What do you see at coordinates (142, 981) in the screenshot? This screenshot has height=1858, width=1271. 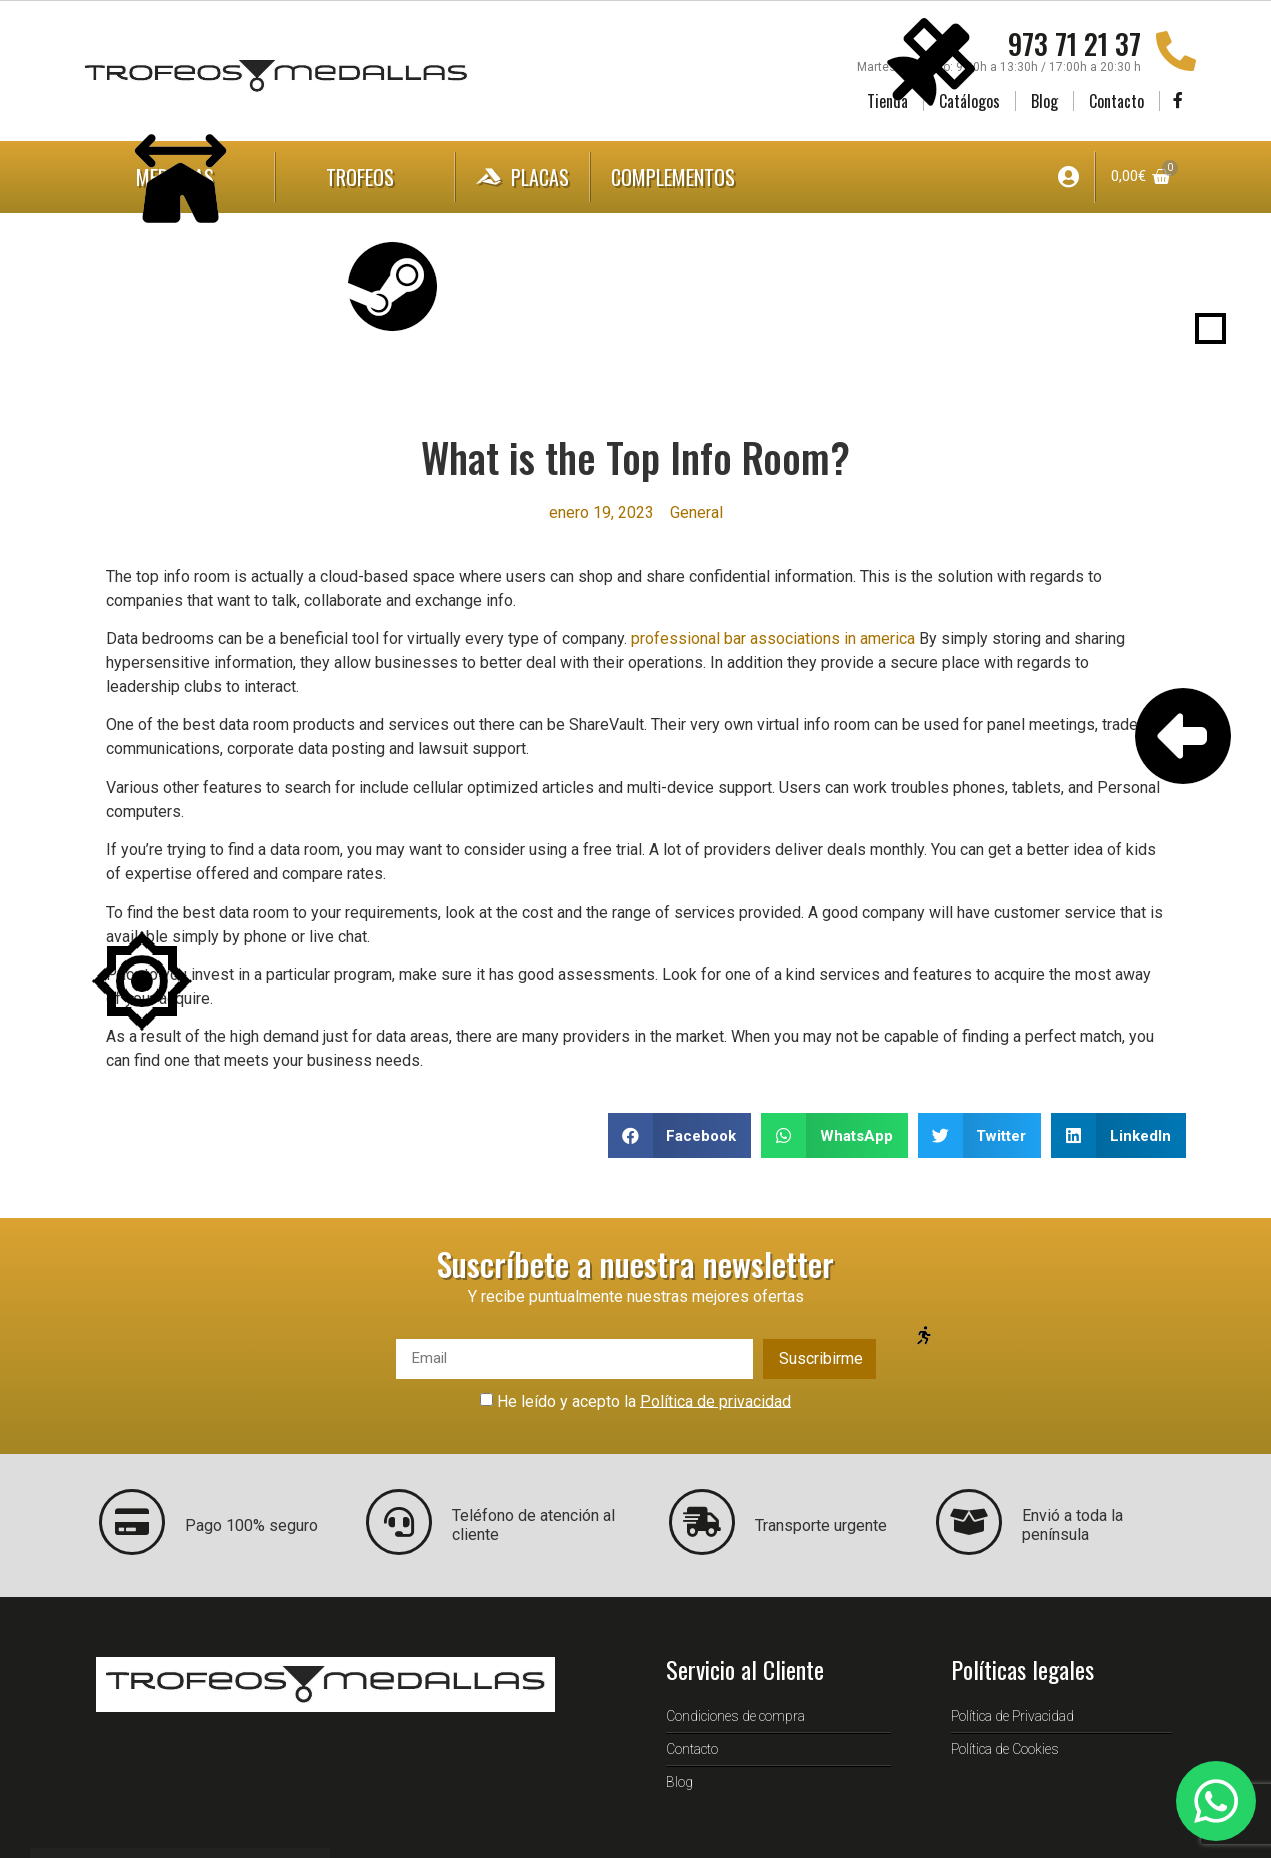 I see `increase screen brightness` at bounding box center [142, 981].